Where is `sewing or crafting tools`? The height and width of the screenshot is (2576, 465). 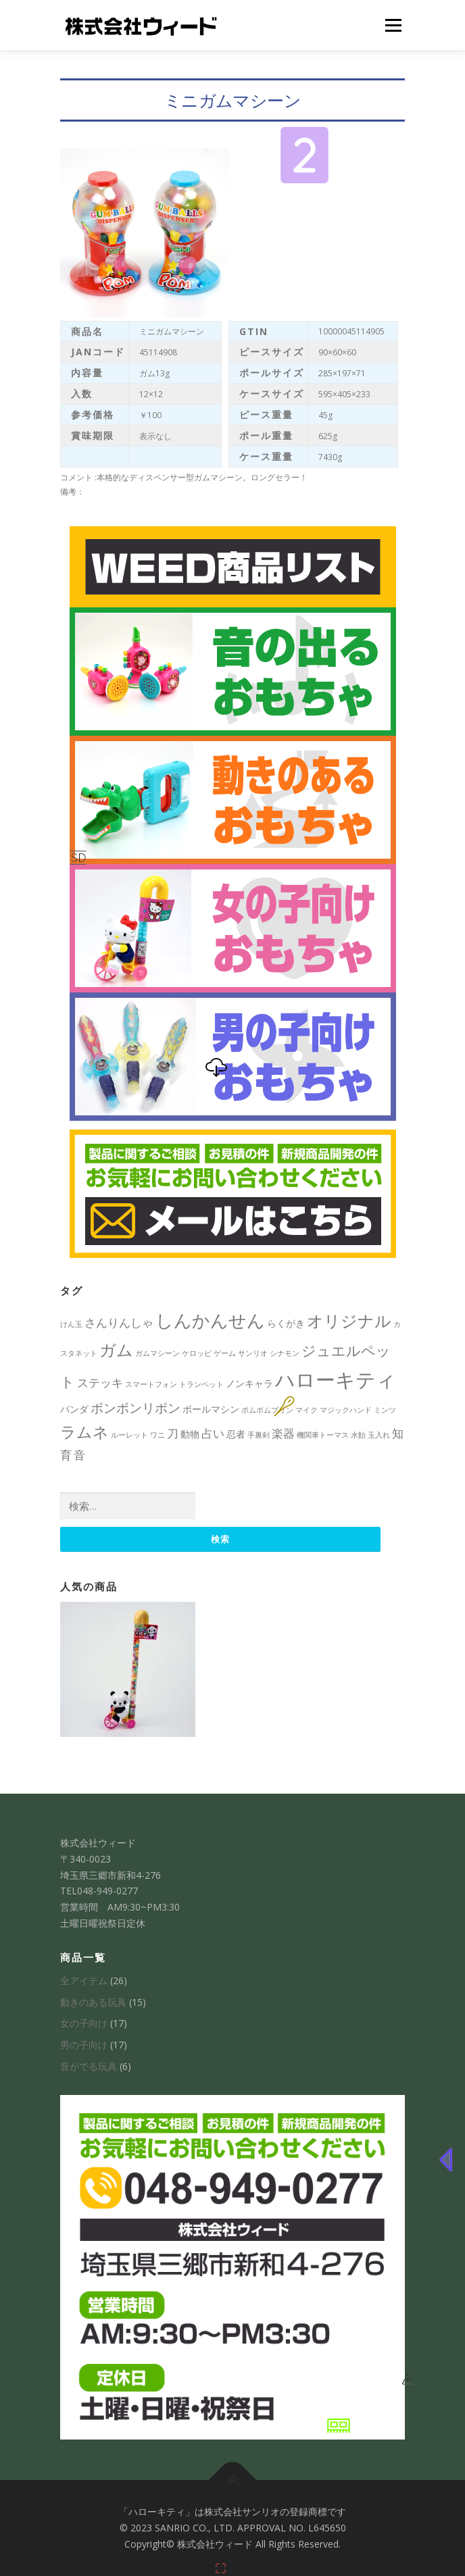 sewing or crafting tools is located at coordinates (284, 1406).